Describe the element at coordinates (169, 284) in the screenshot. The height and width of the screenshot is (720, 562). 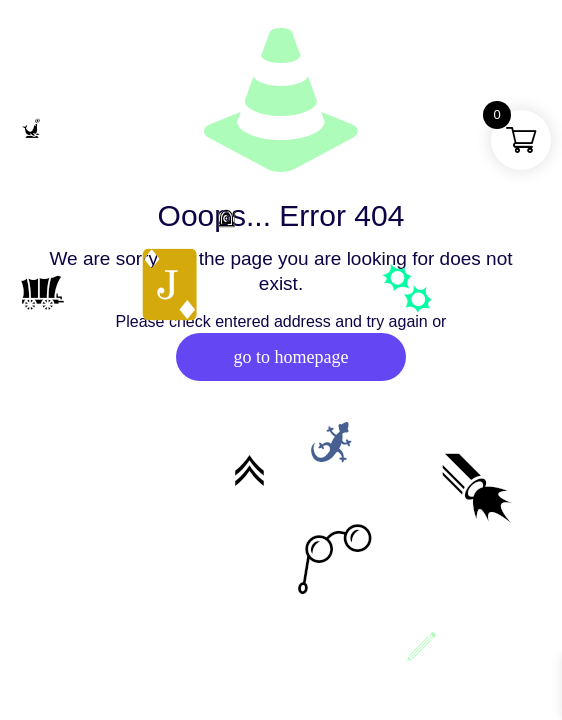
I see `jack of diamonds playing card` at that location.